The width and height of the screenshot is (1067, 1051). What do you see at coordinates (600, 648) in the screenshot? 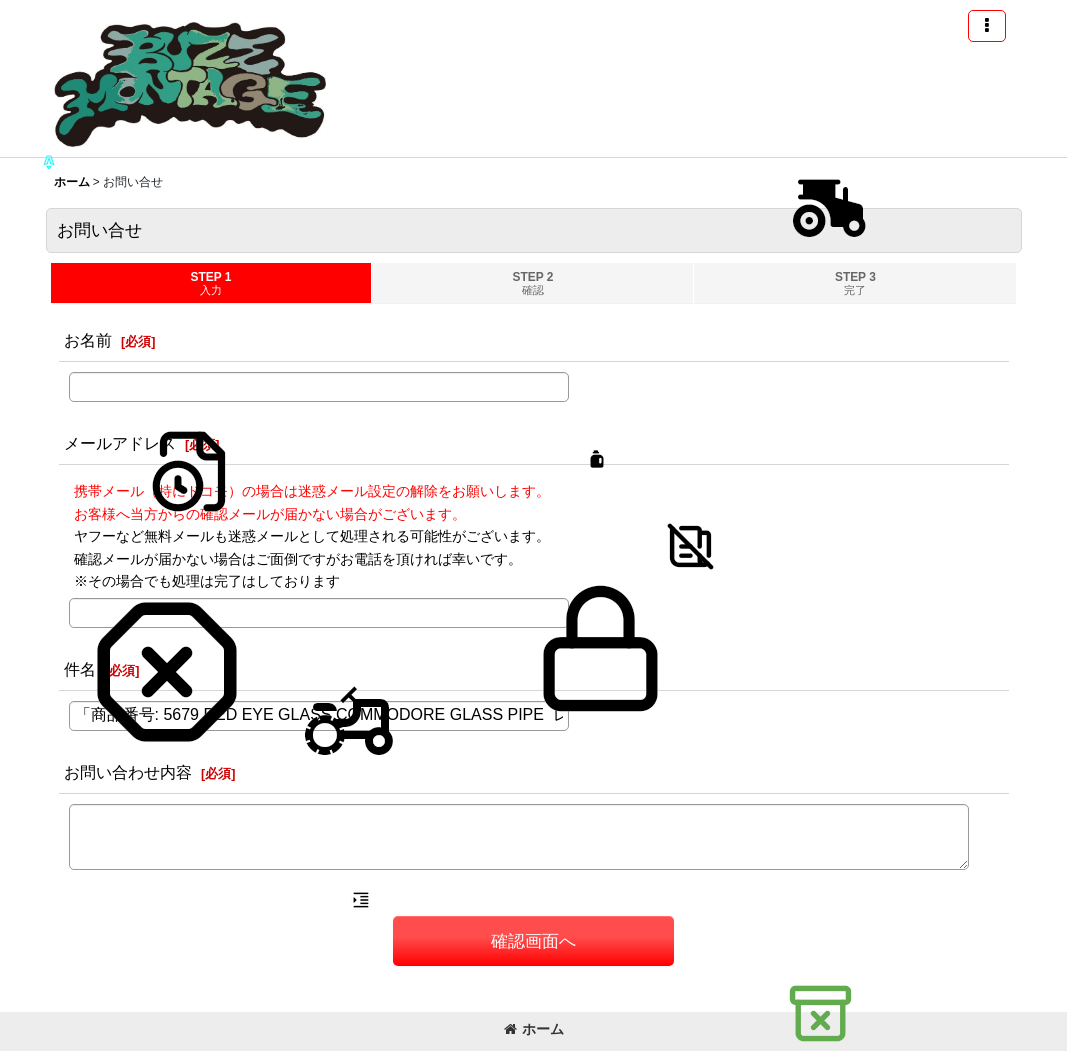
I see `indicates a secure or encrypted connection` at bounding box center [600, 648].